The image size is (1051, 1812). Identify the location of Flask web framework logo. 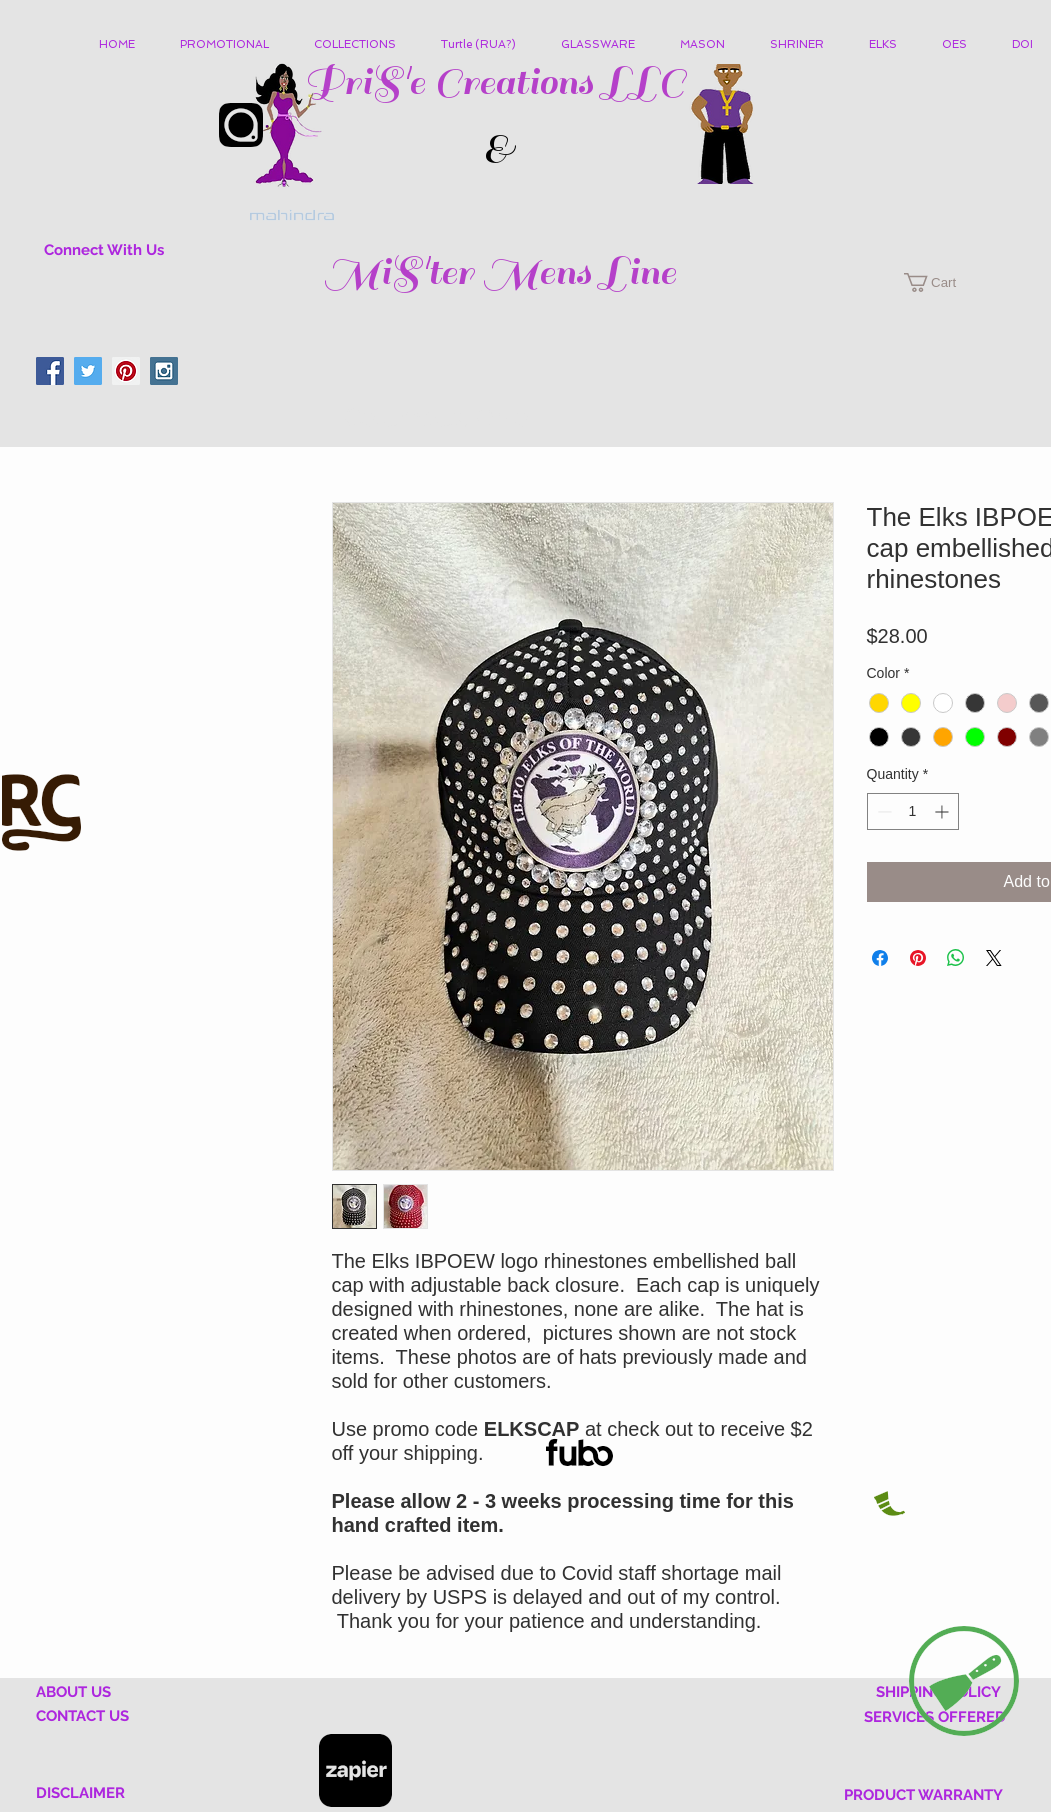
(889, 1503).